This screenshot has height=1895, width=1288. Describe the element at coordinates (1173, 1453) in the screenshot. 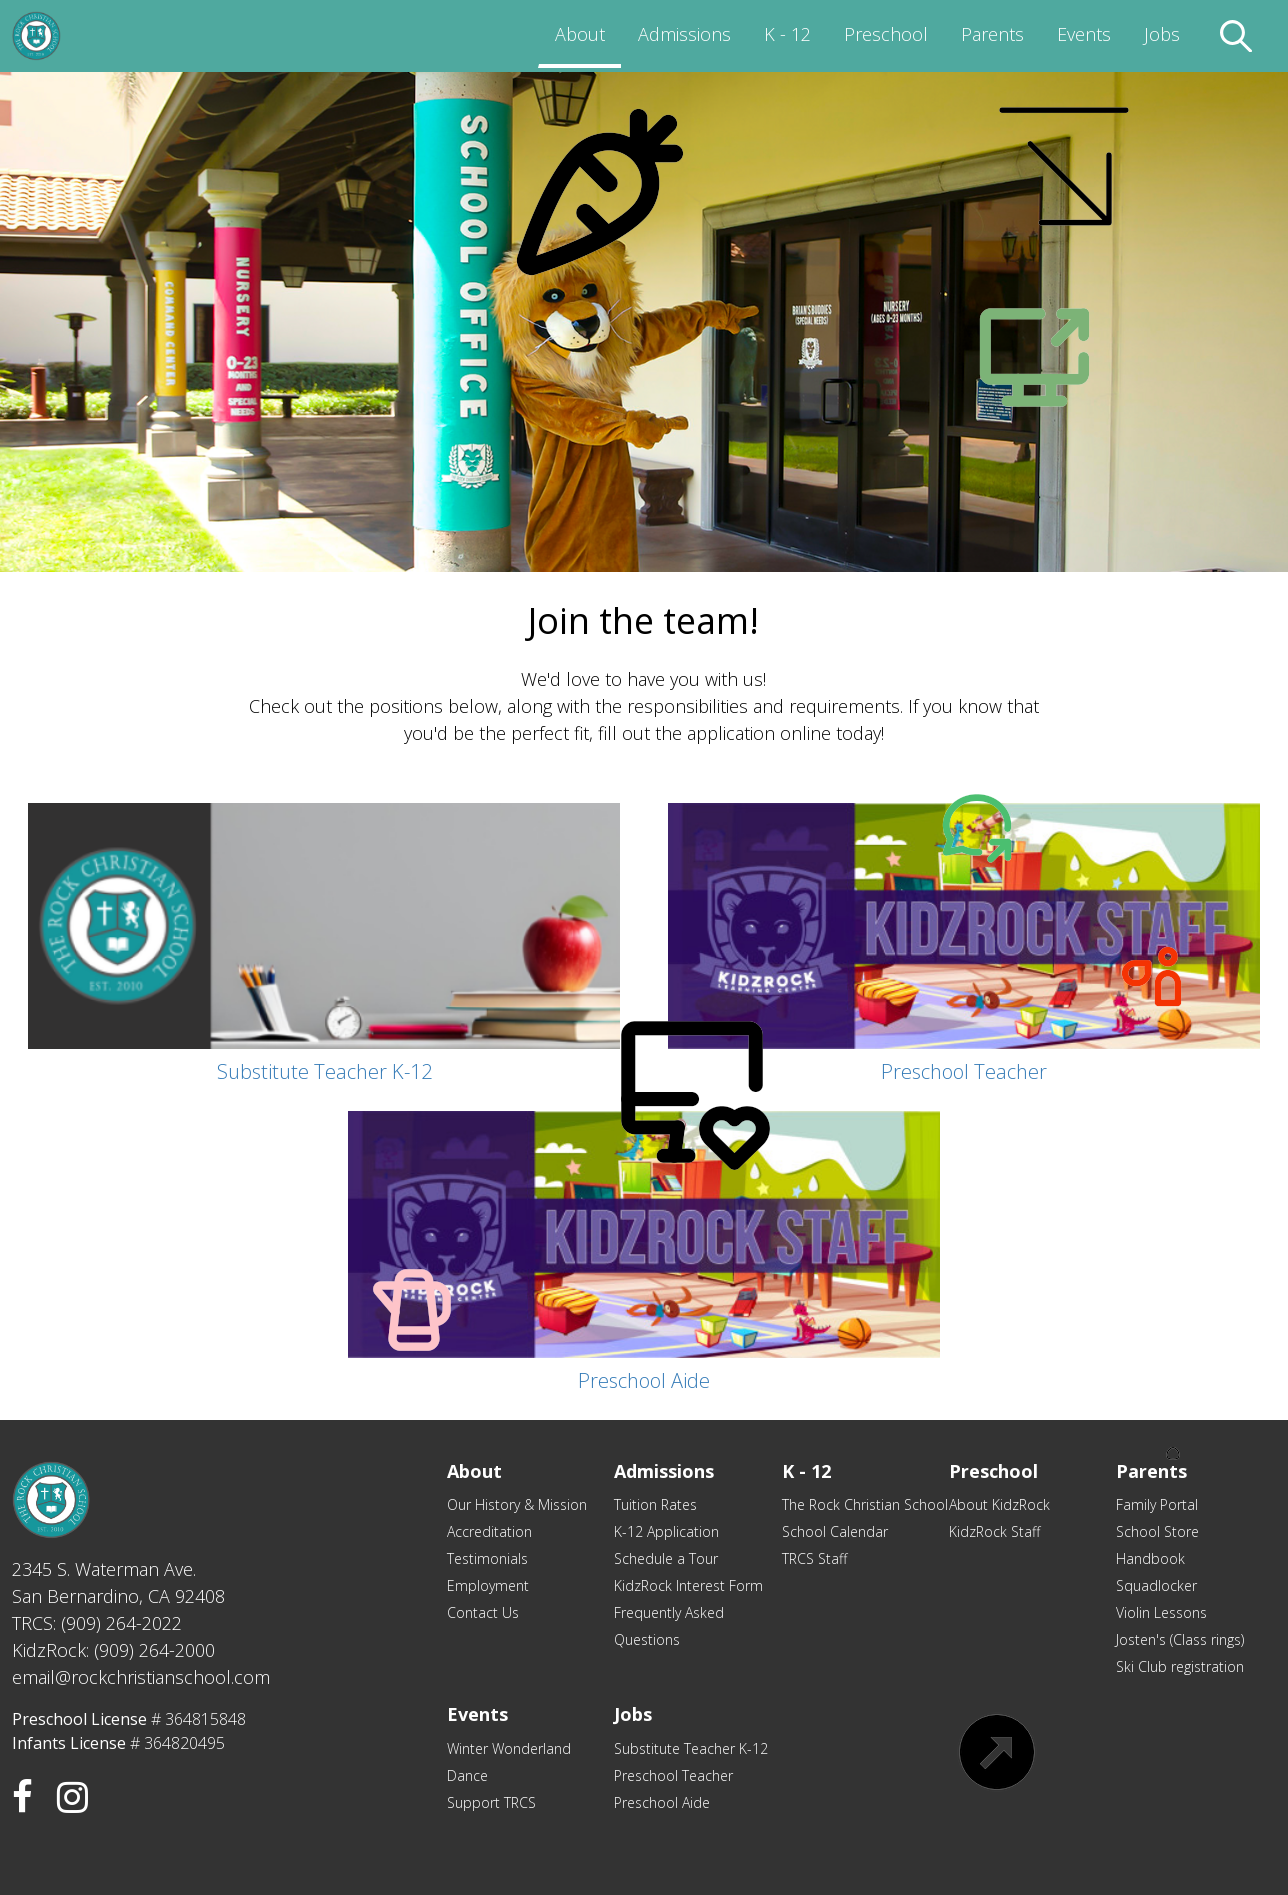

I see `represents an abstract shape or freeform object` at that location.